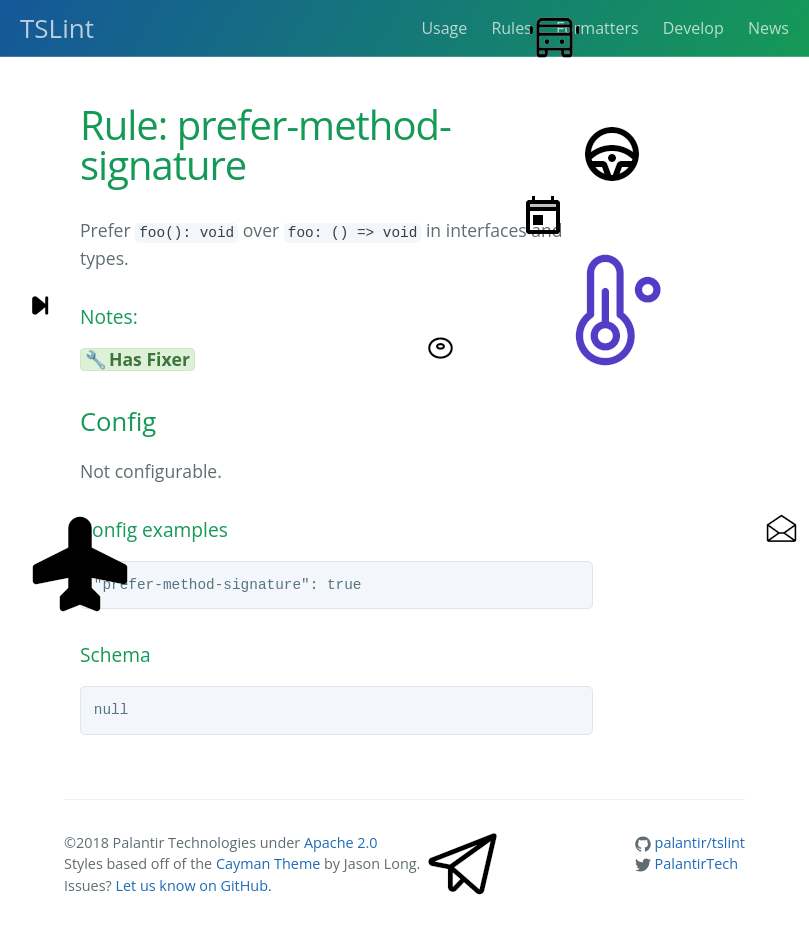 The width and height of the screenshot is (809, 945). Describe the element at coordinates (543, 217) in the screenshot. I see `view today's date or events` at that location.